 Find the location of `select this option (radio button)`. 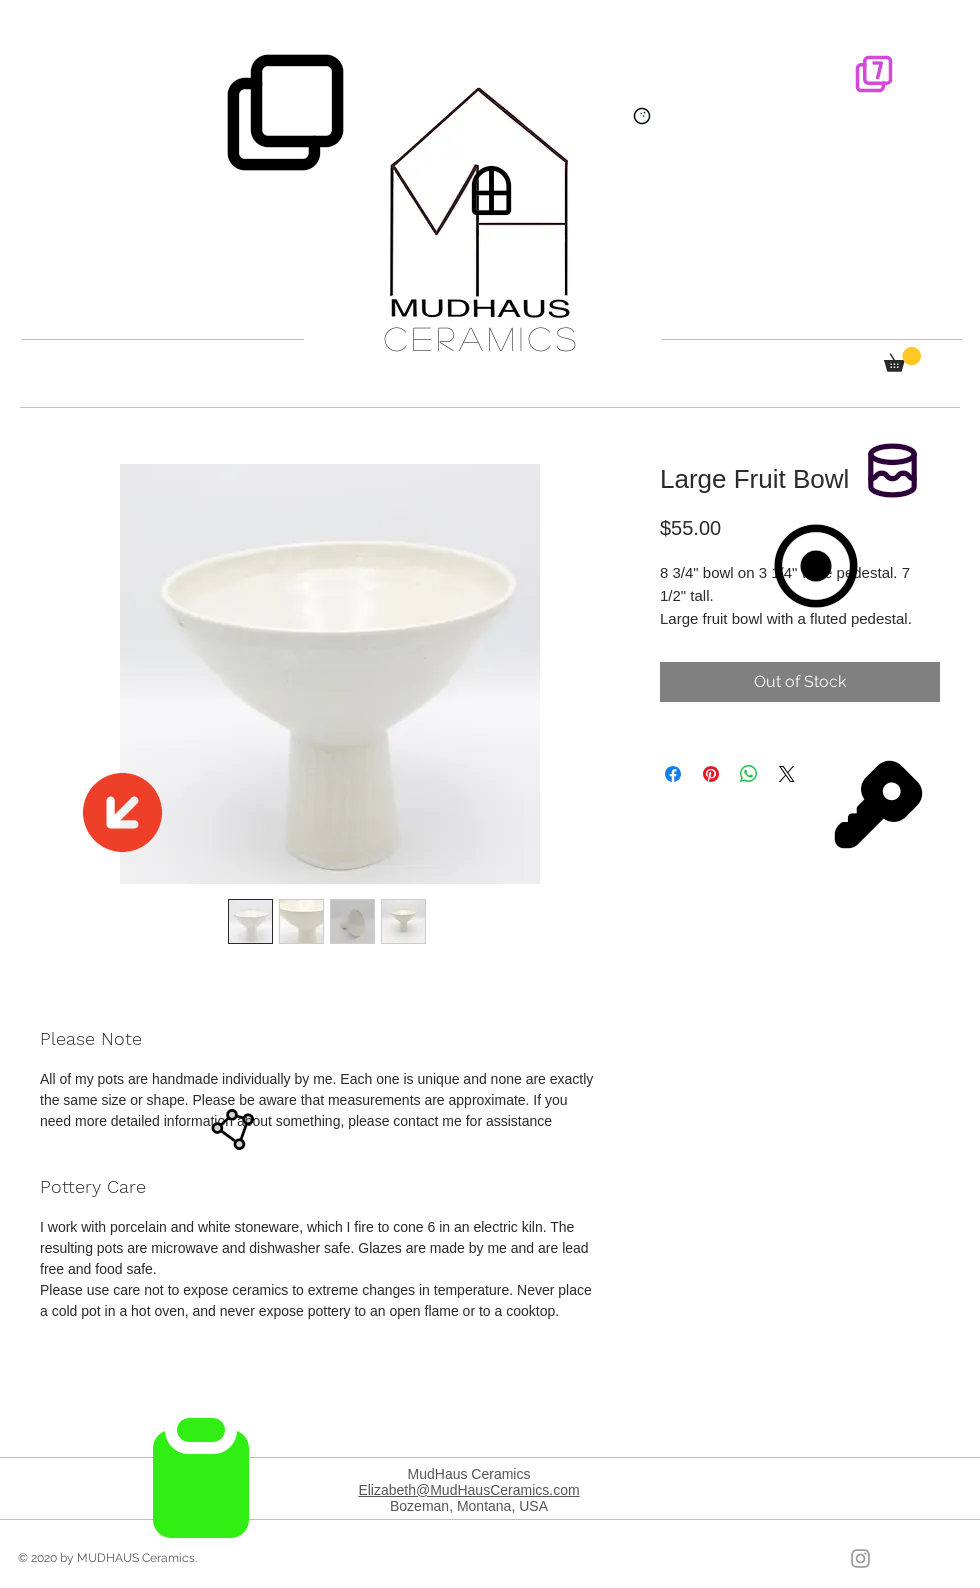

select this option (radio button) is located at coordinates (816, 566).